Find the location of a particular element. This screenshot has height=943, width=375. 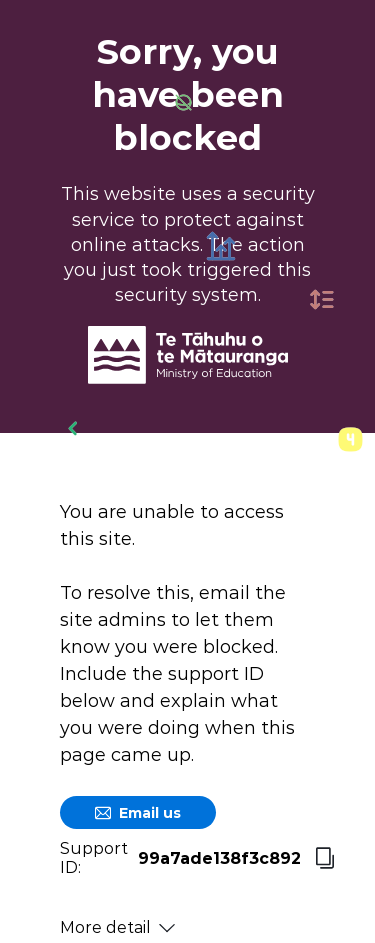

view growth metrics or trending data is located at coordinates (221, 246).